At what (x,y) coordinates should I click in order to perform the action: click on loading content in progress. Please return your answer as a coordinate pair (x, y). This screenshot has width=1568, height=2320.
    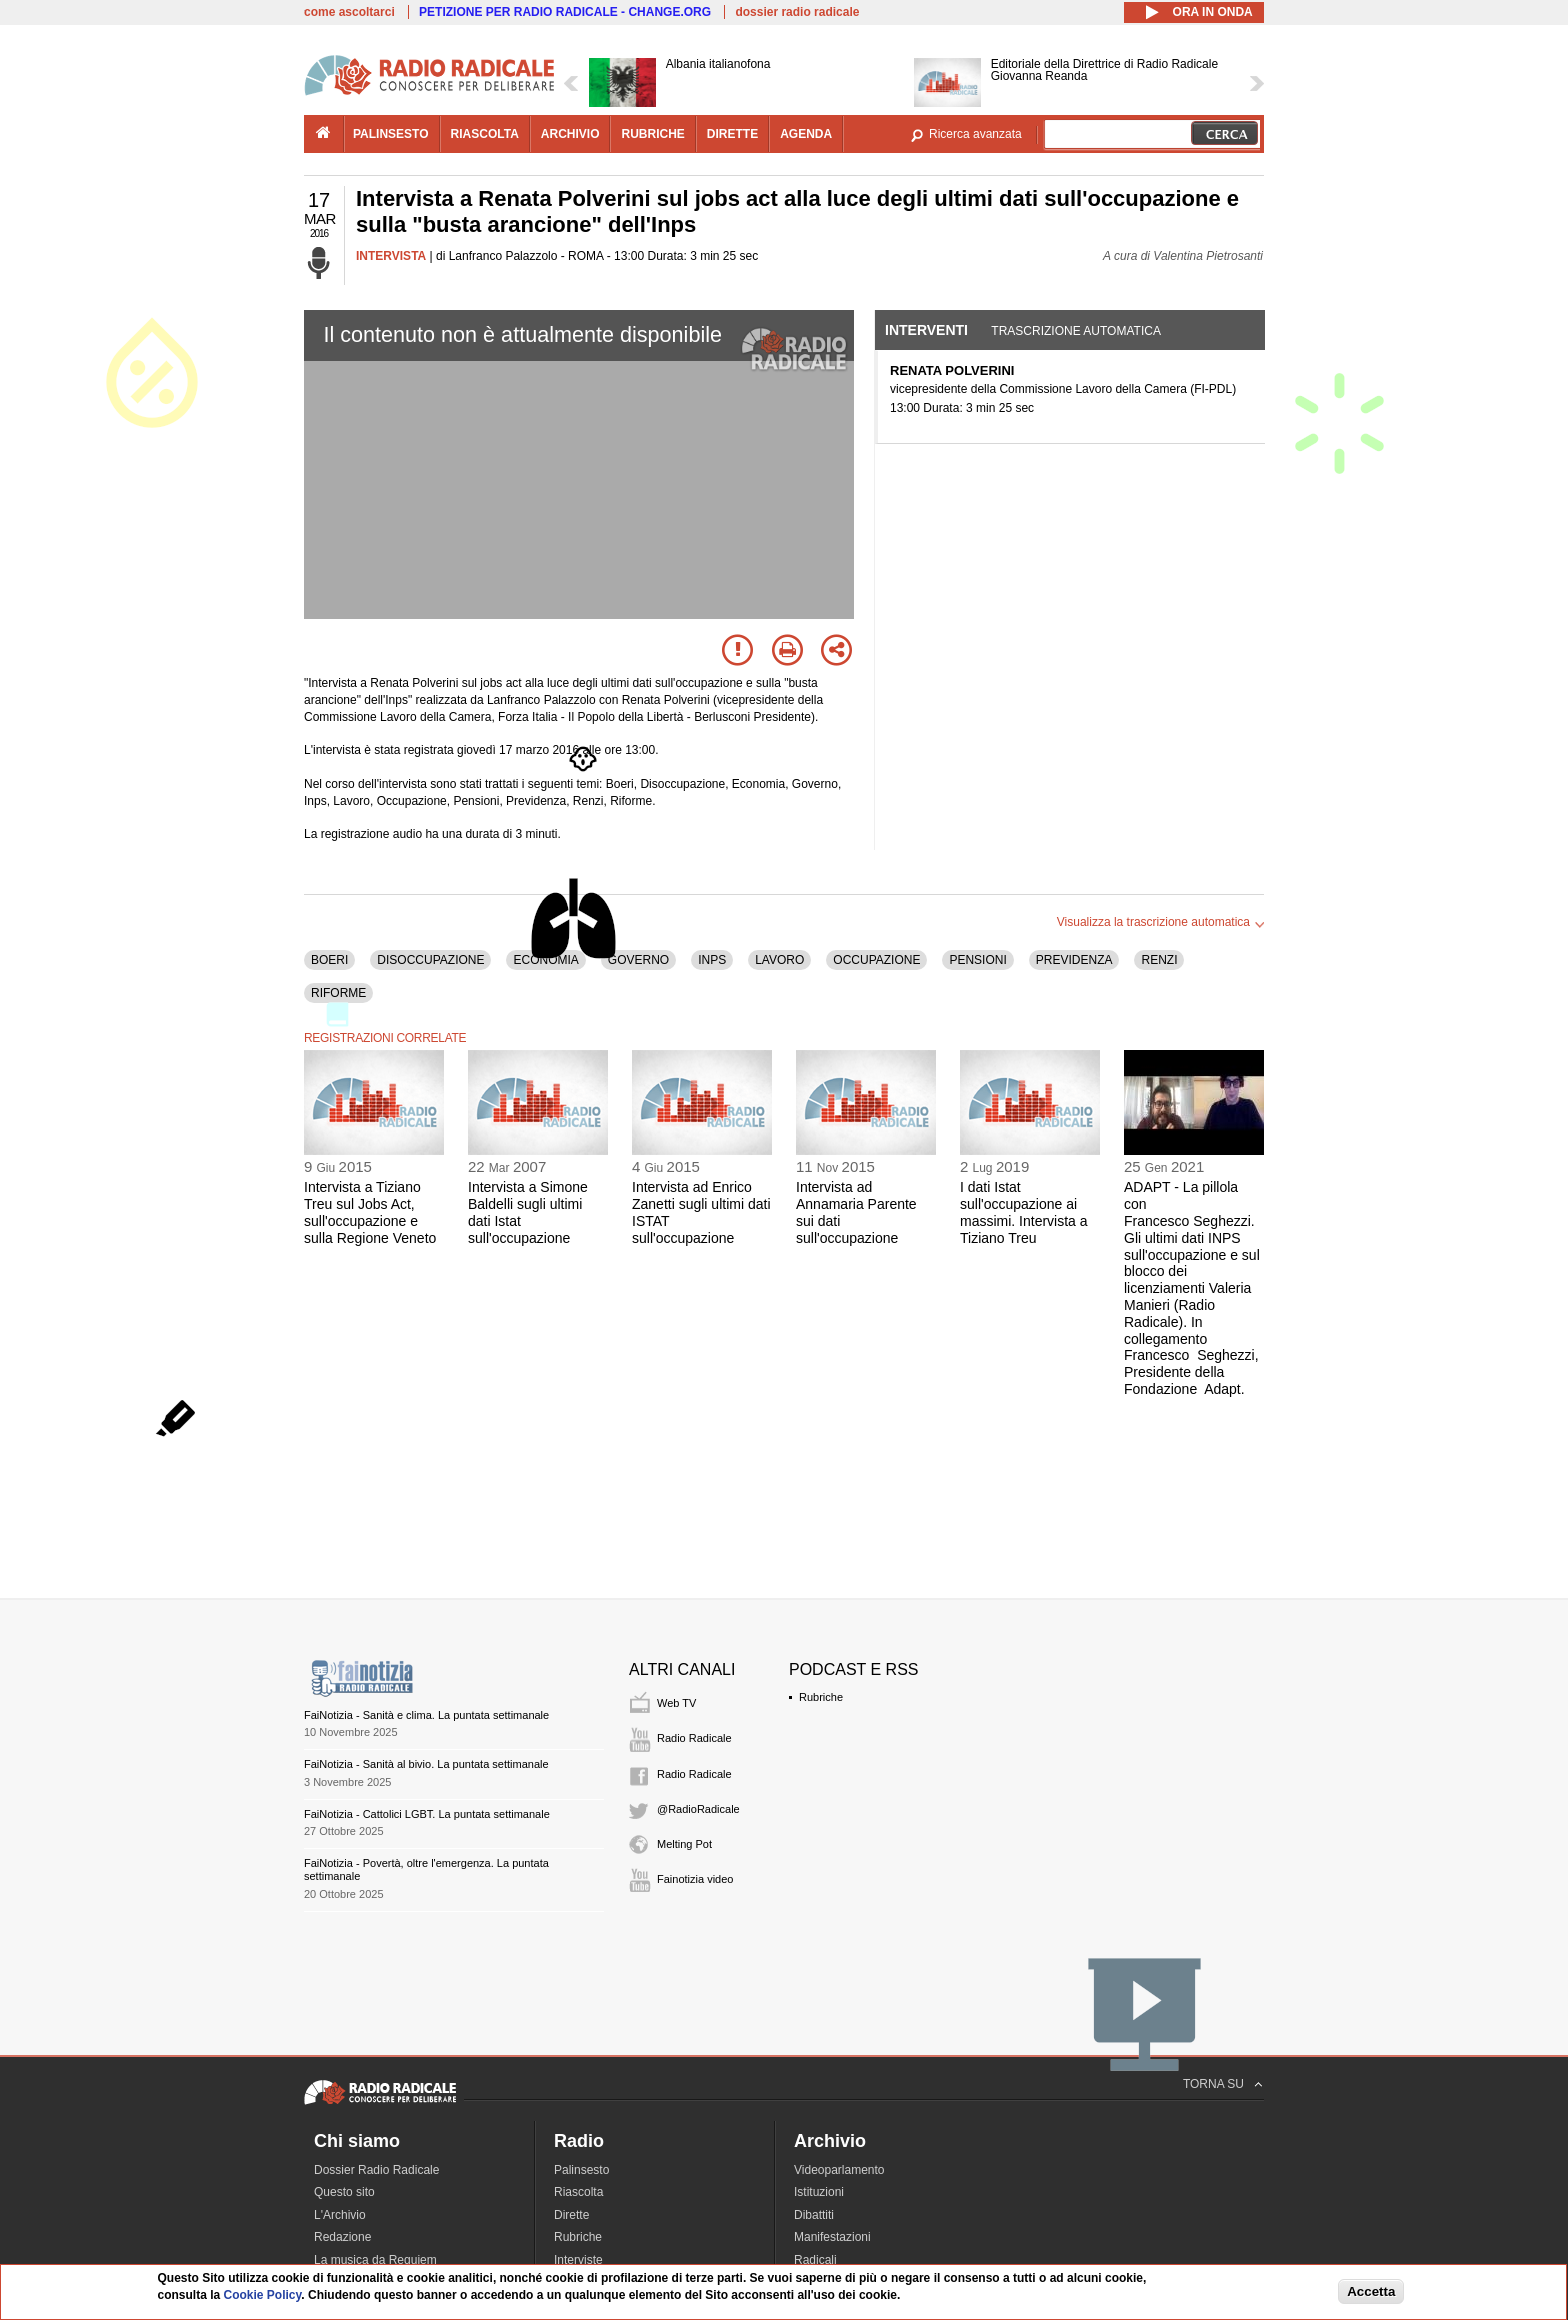
    Looking at the image, I should click on (1339, 423).